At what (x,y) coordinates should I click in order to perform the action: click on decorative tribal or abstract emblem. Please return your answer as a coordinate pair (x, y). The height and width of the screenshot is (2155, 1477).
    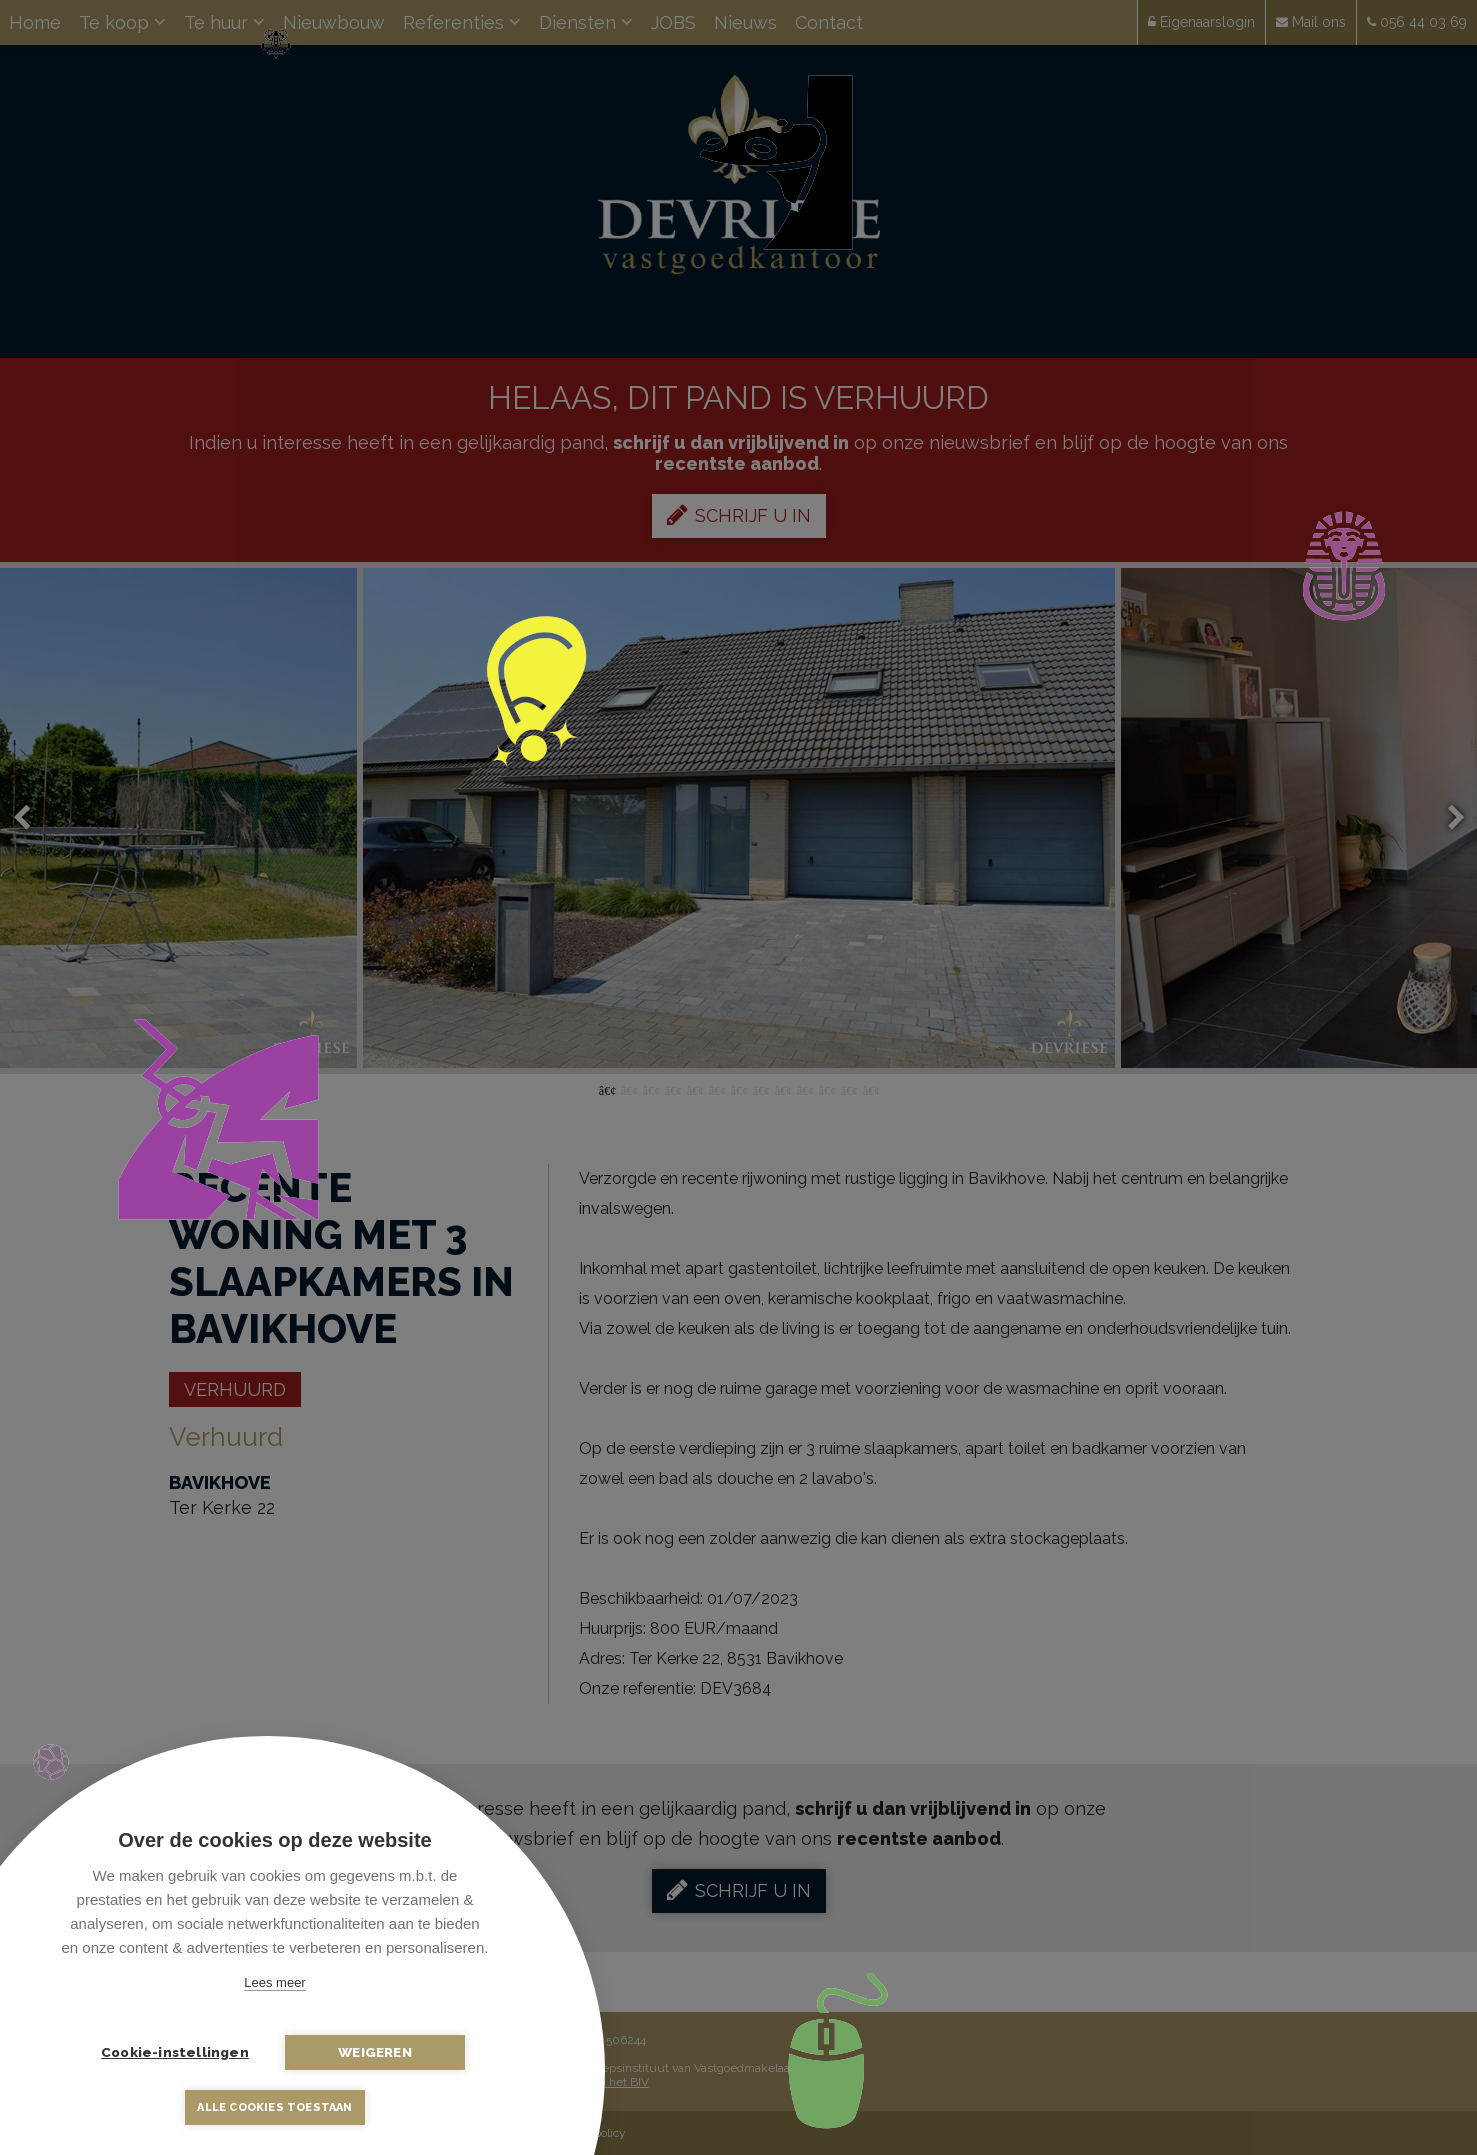
    Looking at the image, I should click on (276, 44).